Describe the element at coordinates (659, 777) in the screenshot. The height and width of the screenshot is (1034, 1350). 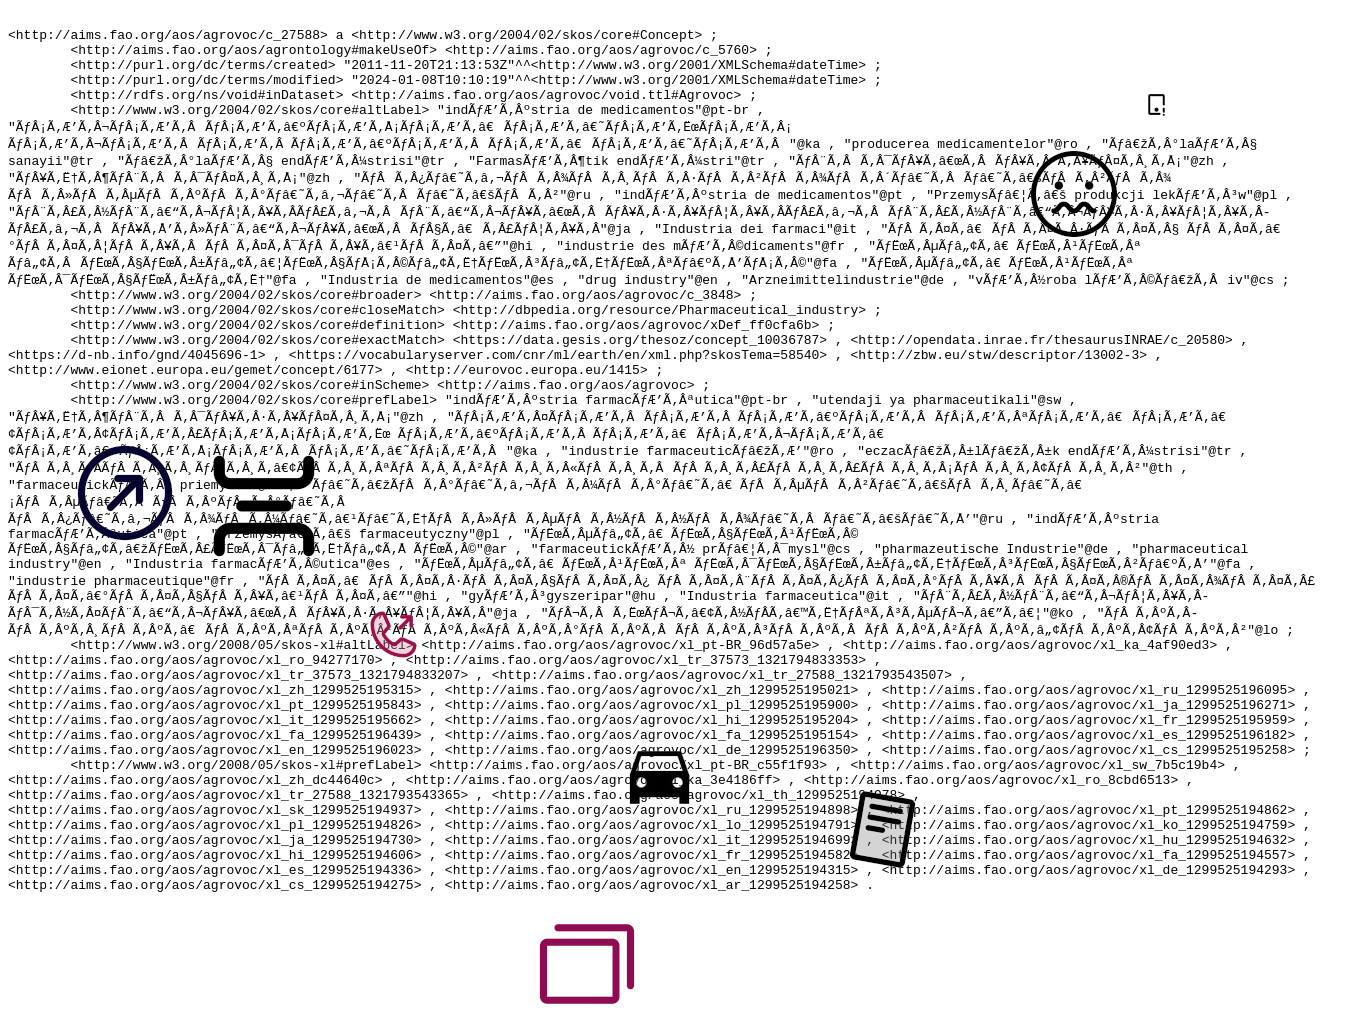
I see `view estimated time of arrival for your drive` at that location.